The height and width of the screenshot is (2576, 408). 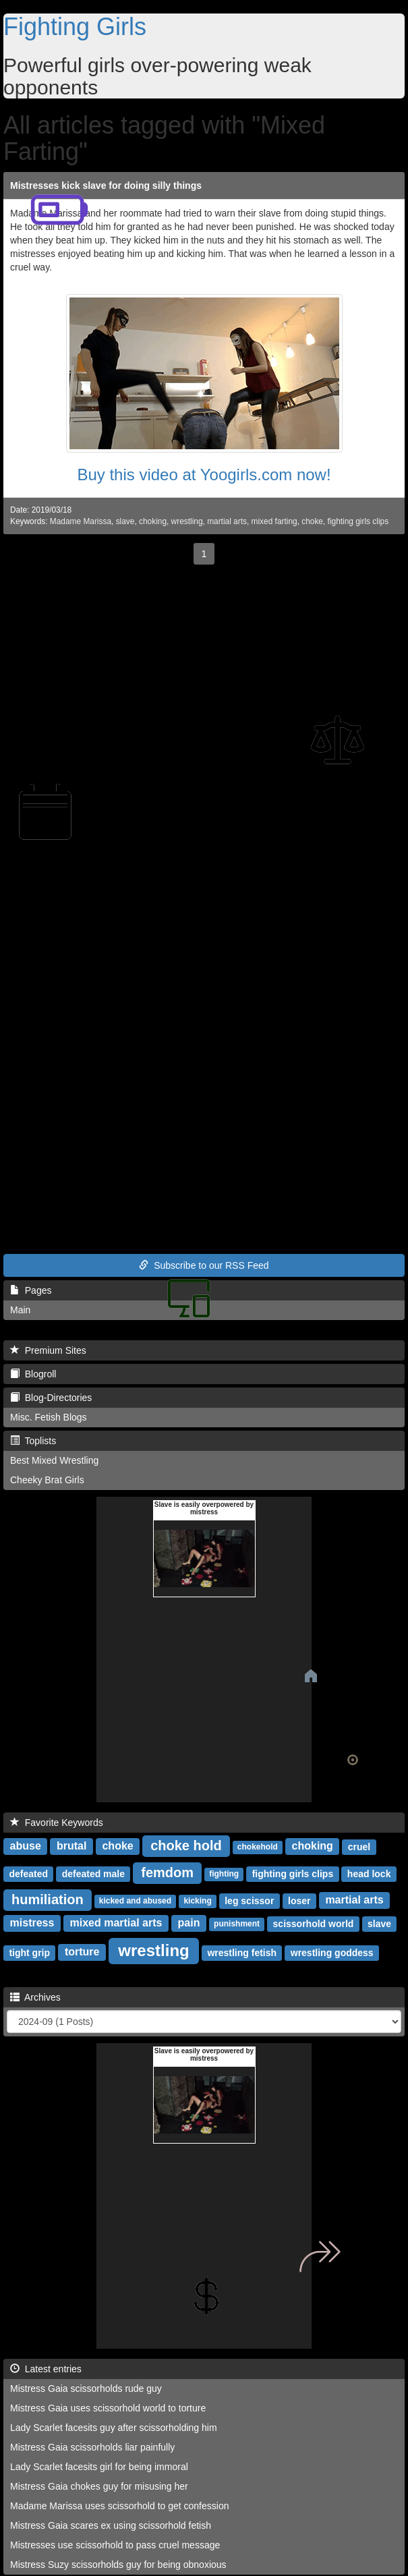 I want to click on navigate to home screen, so click(x=311, y=1676).